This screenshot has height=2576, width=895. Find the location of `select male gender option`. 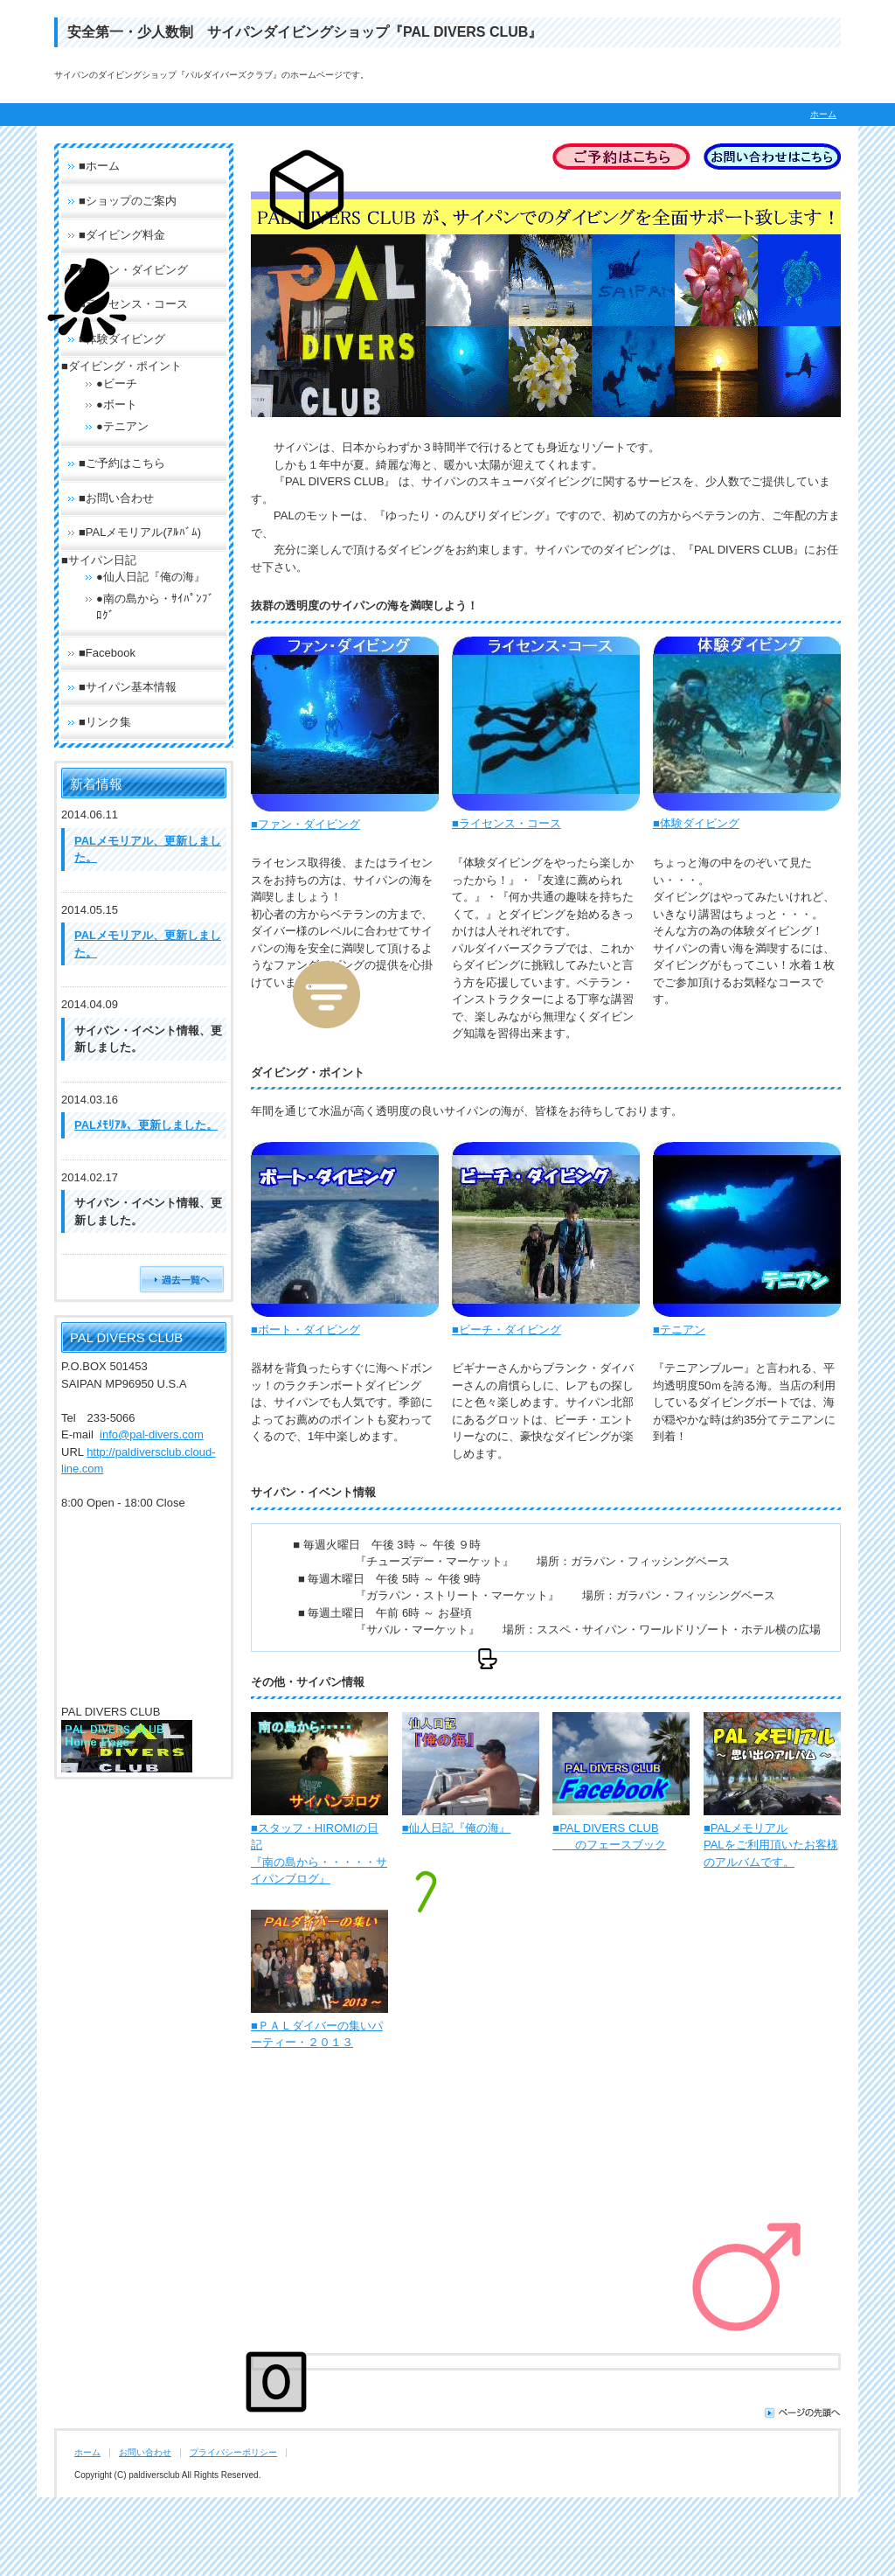

select male gender option is located at coordinates (746, 2277).